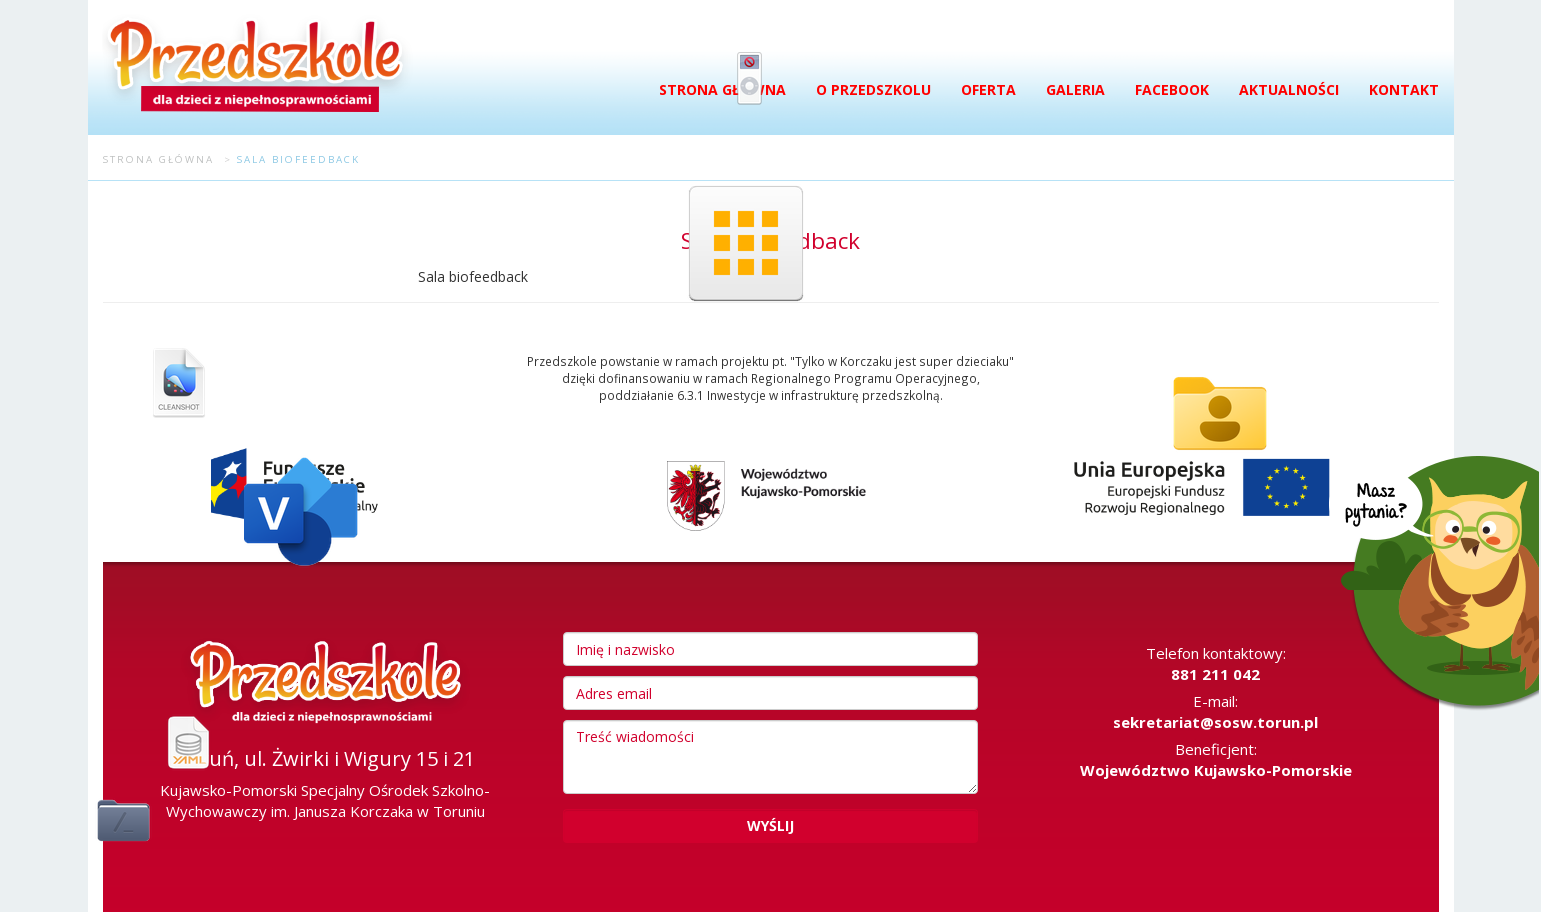 The image size is (1541, 912). What do you see at coordinates (179, 382) in the screenshot?
I see `open a screenshot or capture in CleanShot X` at bounding box center [179, 382].